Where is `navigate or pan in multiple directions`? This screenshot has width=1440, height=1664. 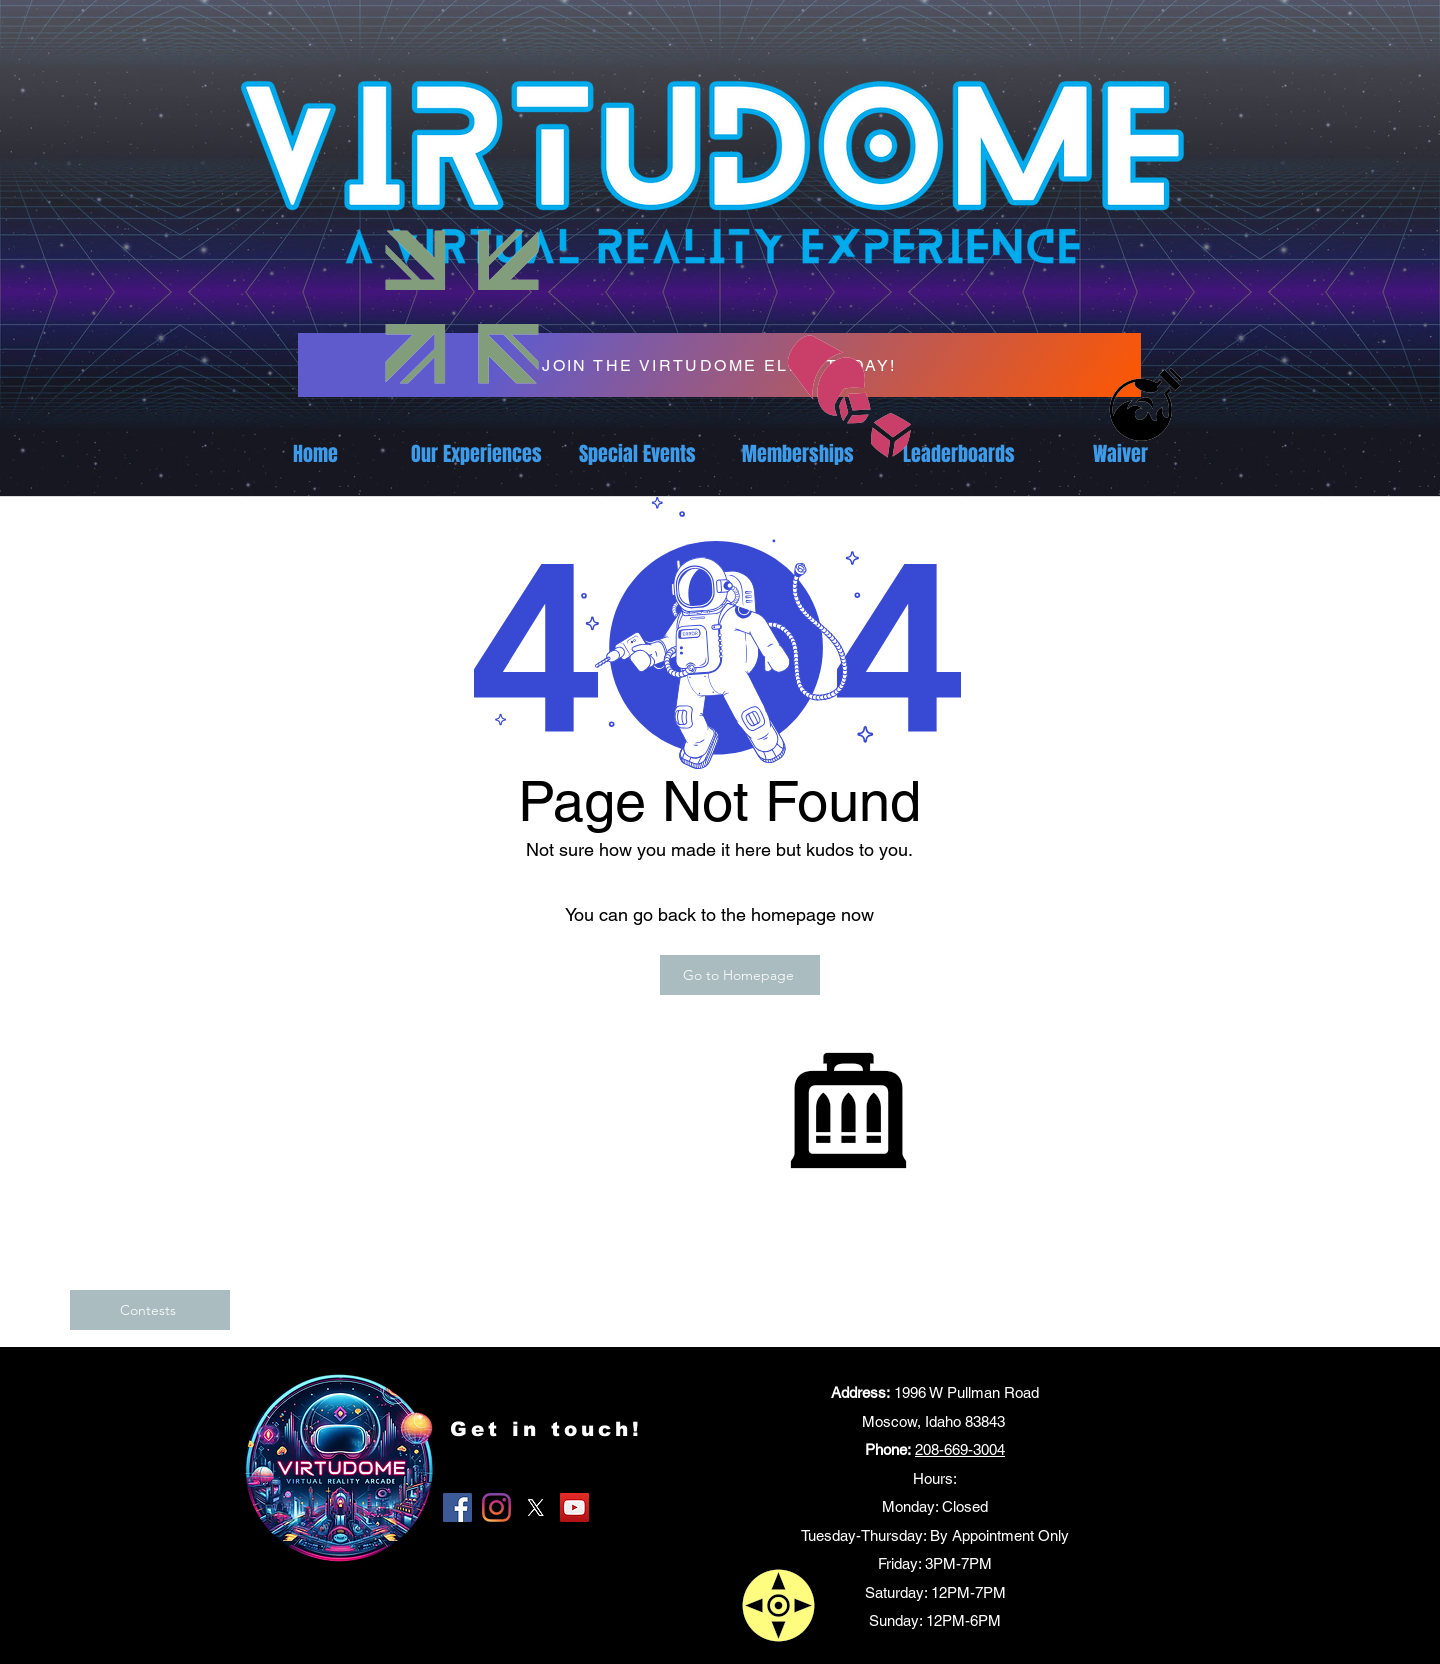 navigate or pan in multiple directions is located at coordinates (778, 1605).